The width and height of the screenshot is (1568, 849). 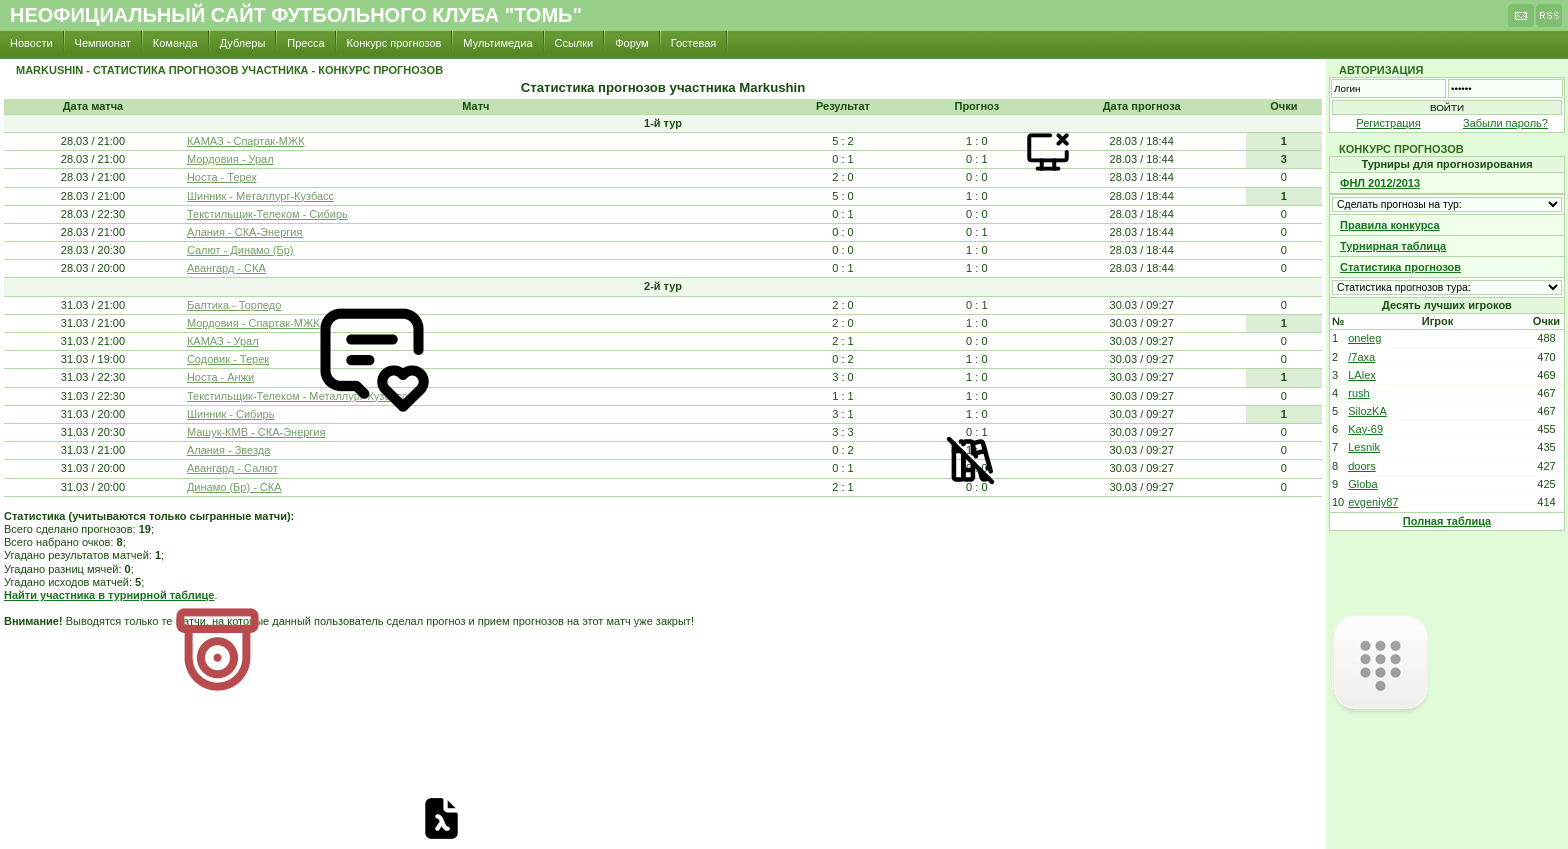 I want to click on stop sharing your screen, so click(x=1048, y=152).